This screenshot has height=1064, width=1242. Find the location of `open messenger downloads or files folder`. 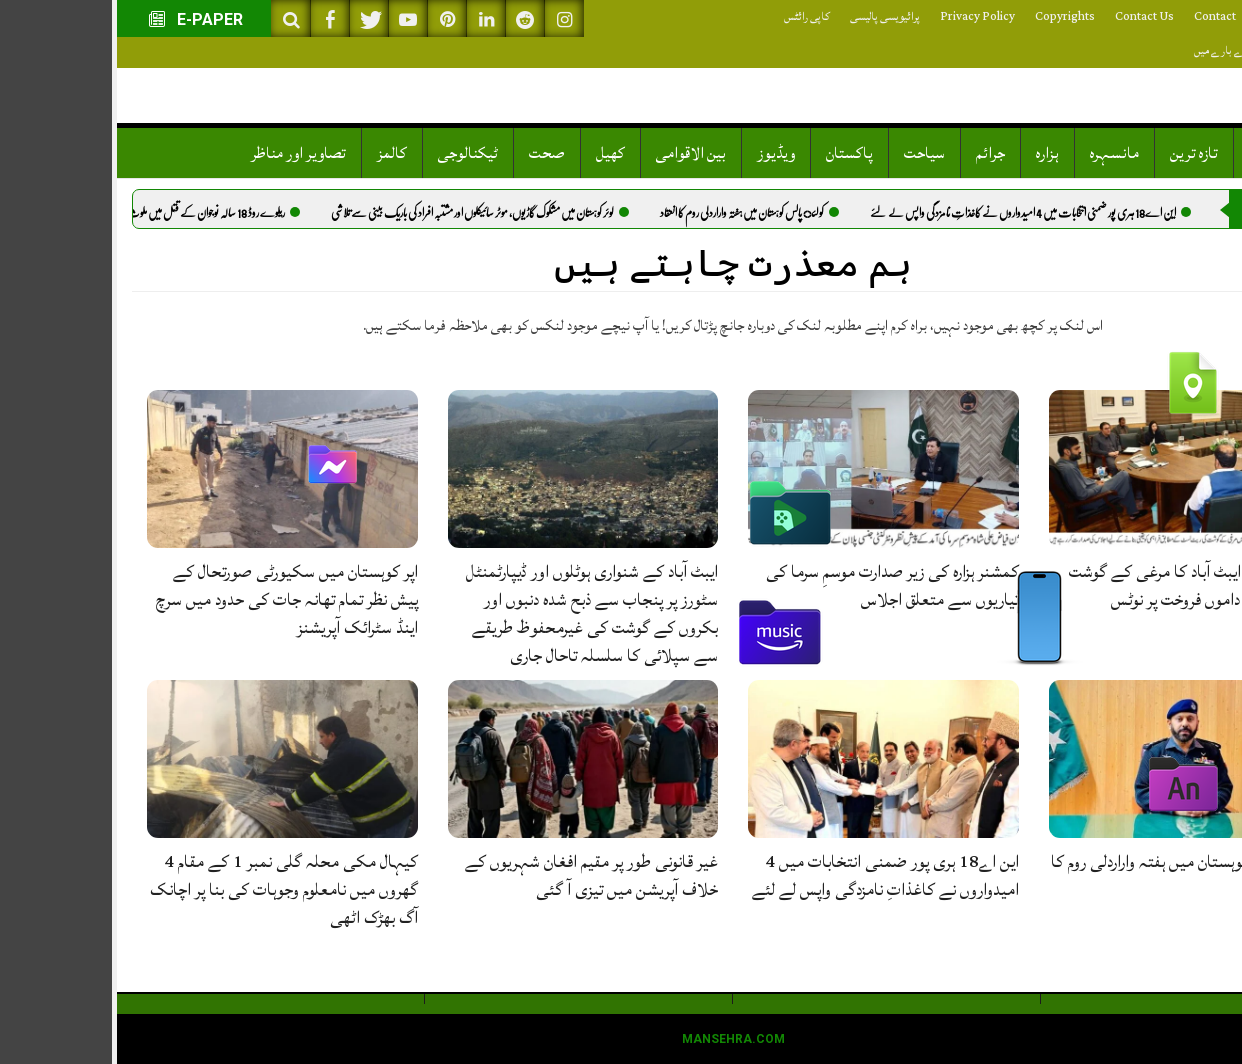

open messenger downloads or files folder is located at coordinates (332, 465).